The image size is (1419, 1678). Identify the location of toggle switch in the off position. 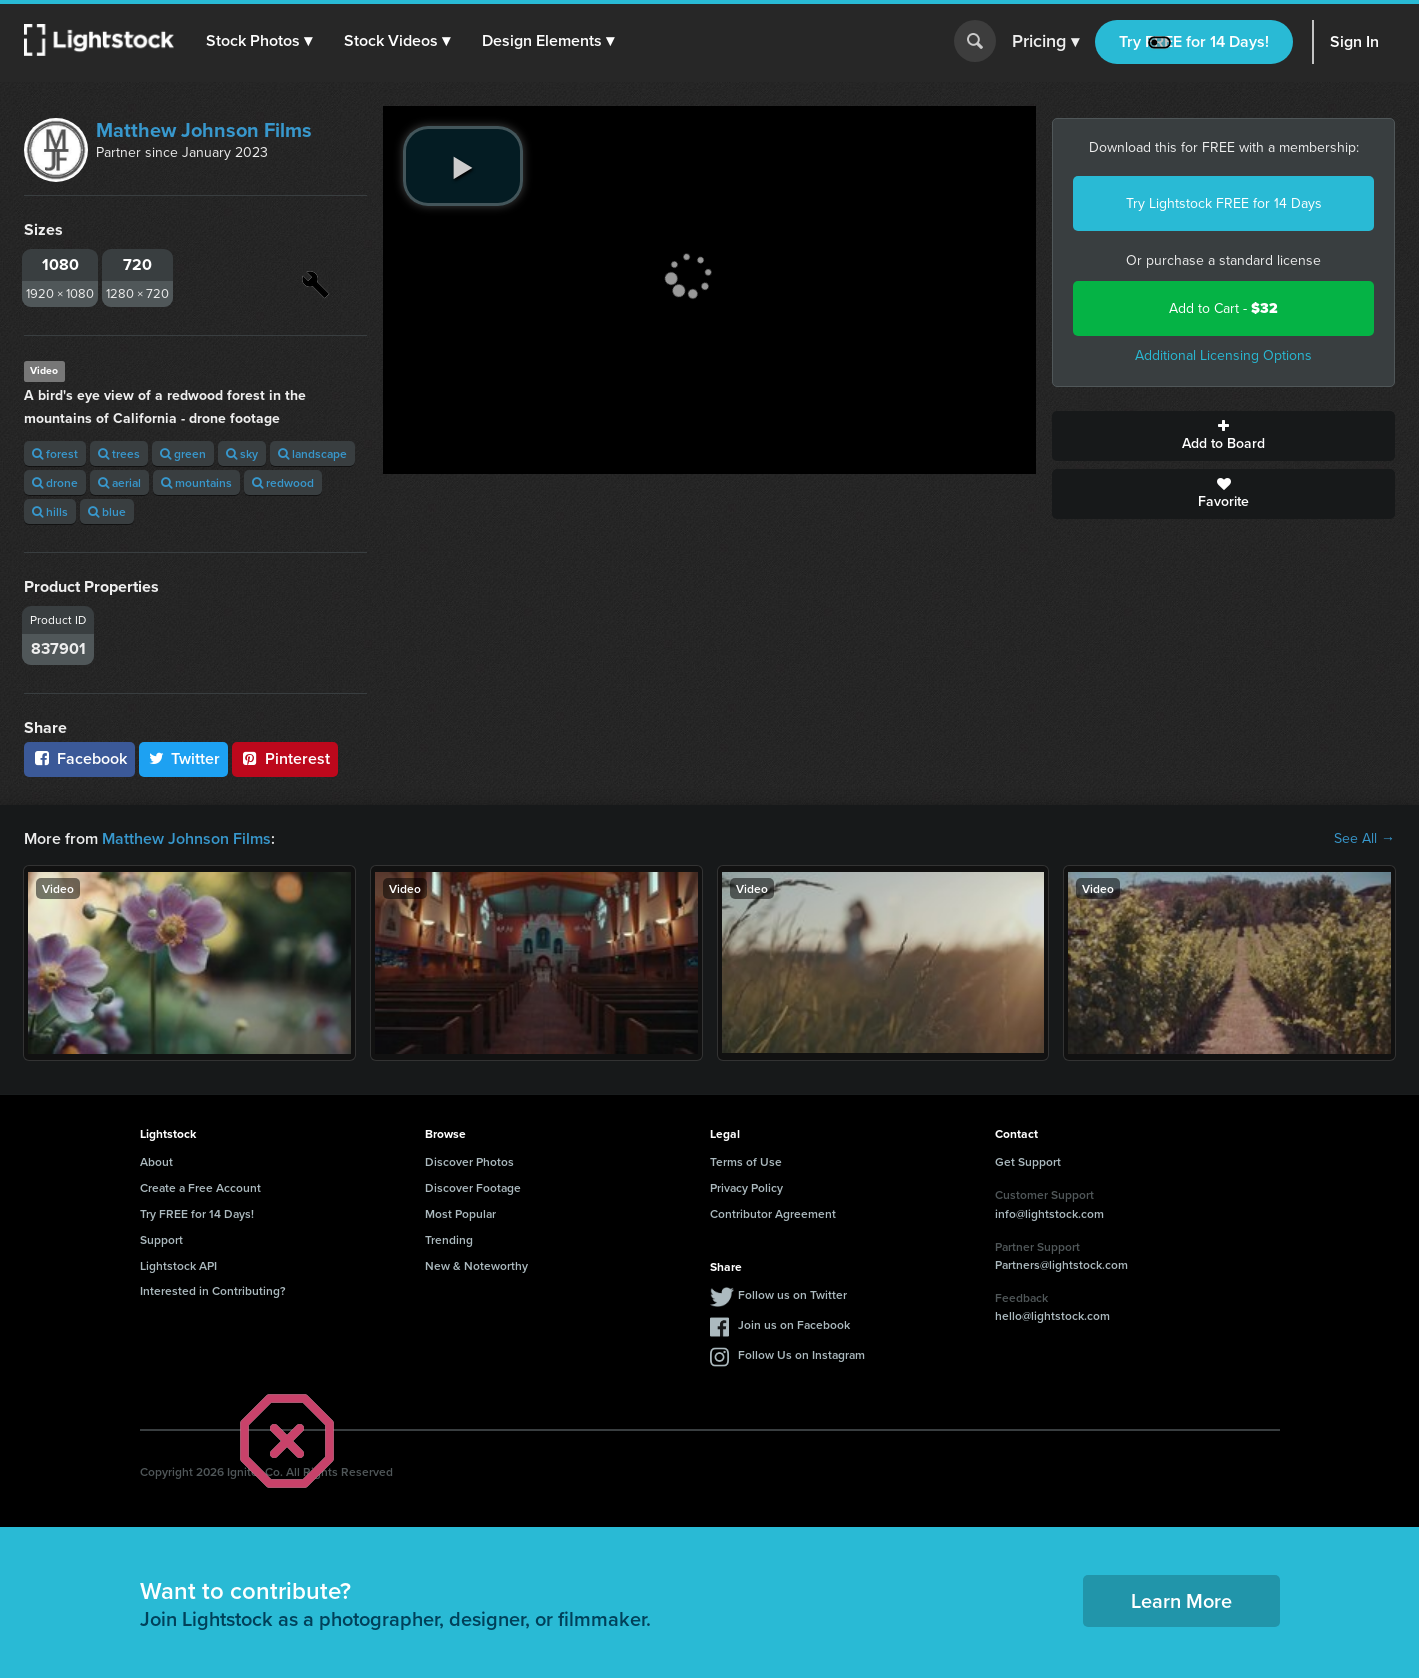
(1159, 42).